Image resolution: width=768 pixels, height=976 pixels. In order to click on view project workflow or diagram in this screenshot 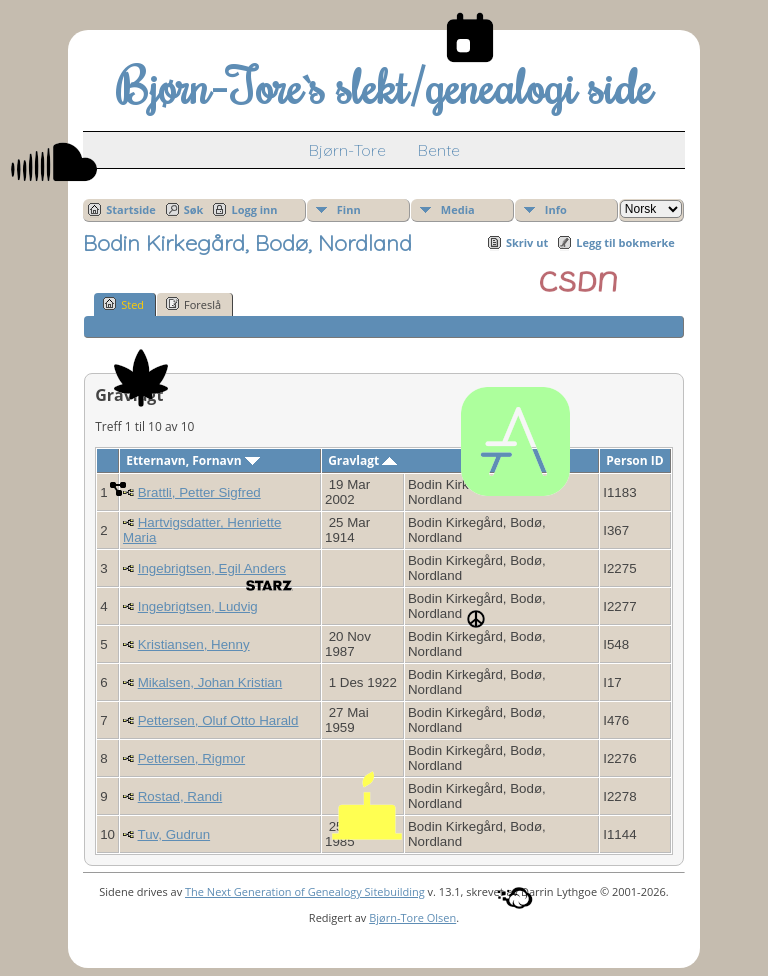, I will do `click(118, 489)`.